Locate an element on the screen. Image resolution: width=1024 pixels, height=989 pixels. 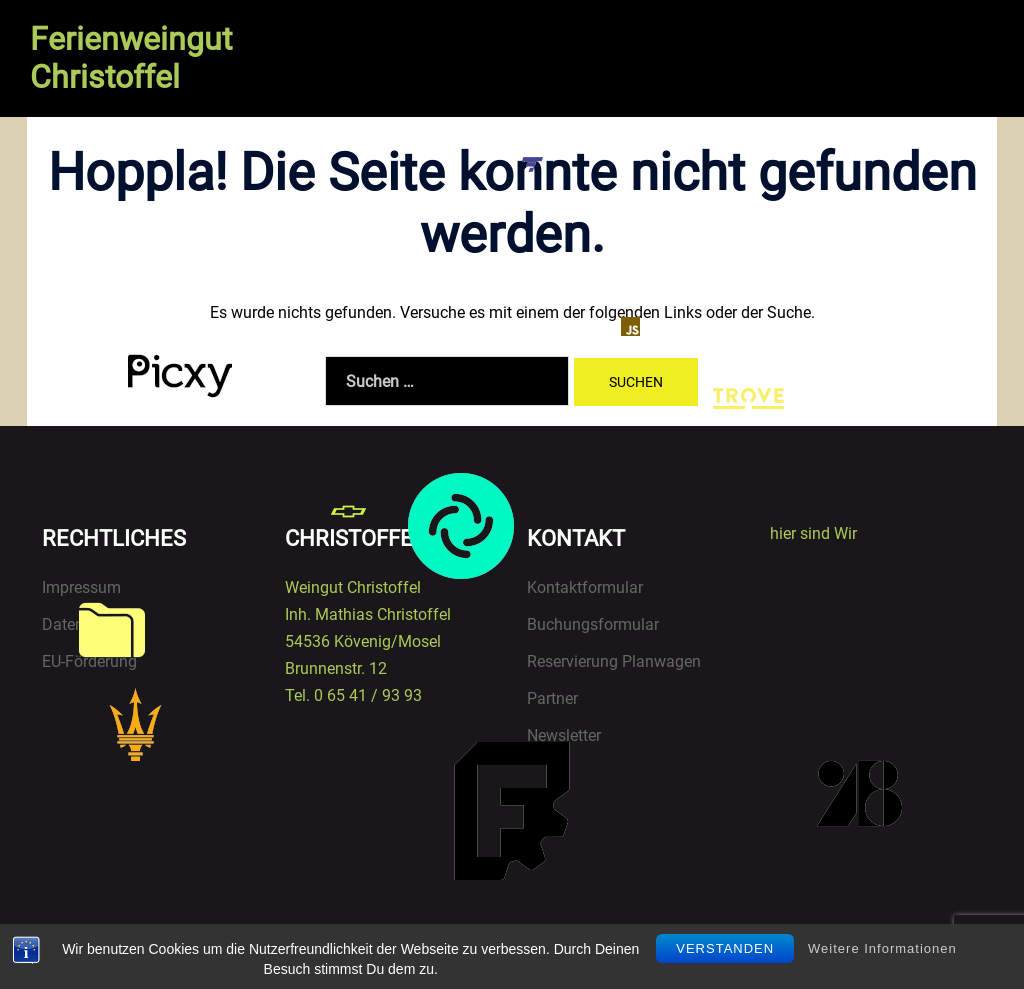
open proton drive cloud storage is located at coordinates (112, 630).